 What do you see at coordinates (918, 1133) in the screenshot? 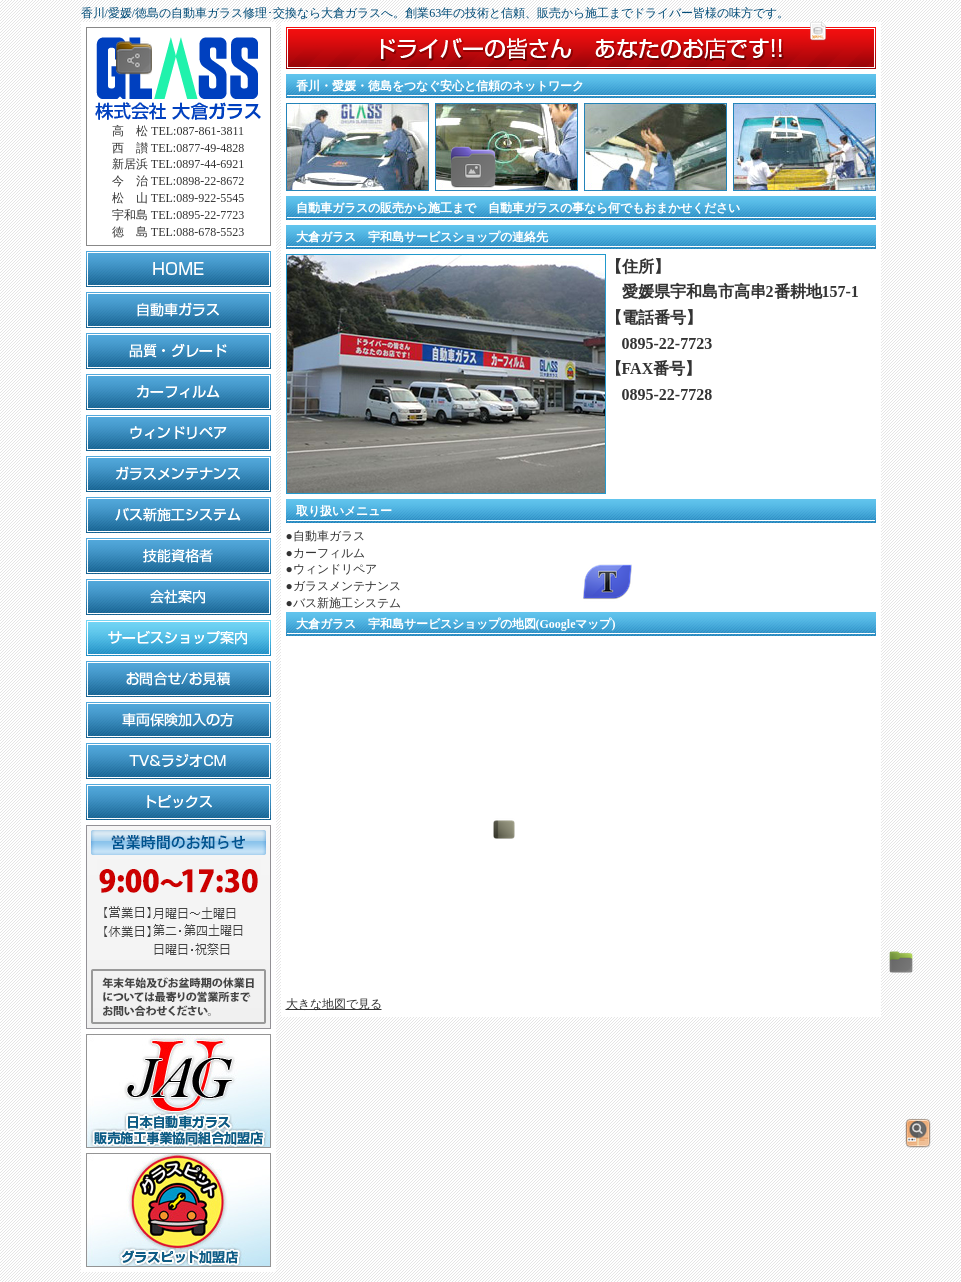
I see `resolving package dependencies` at bounding box center [918, 1133].